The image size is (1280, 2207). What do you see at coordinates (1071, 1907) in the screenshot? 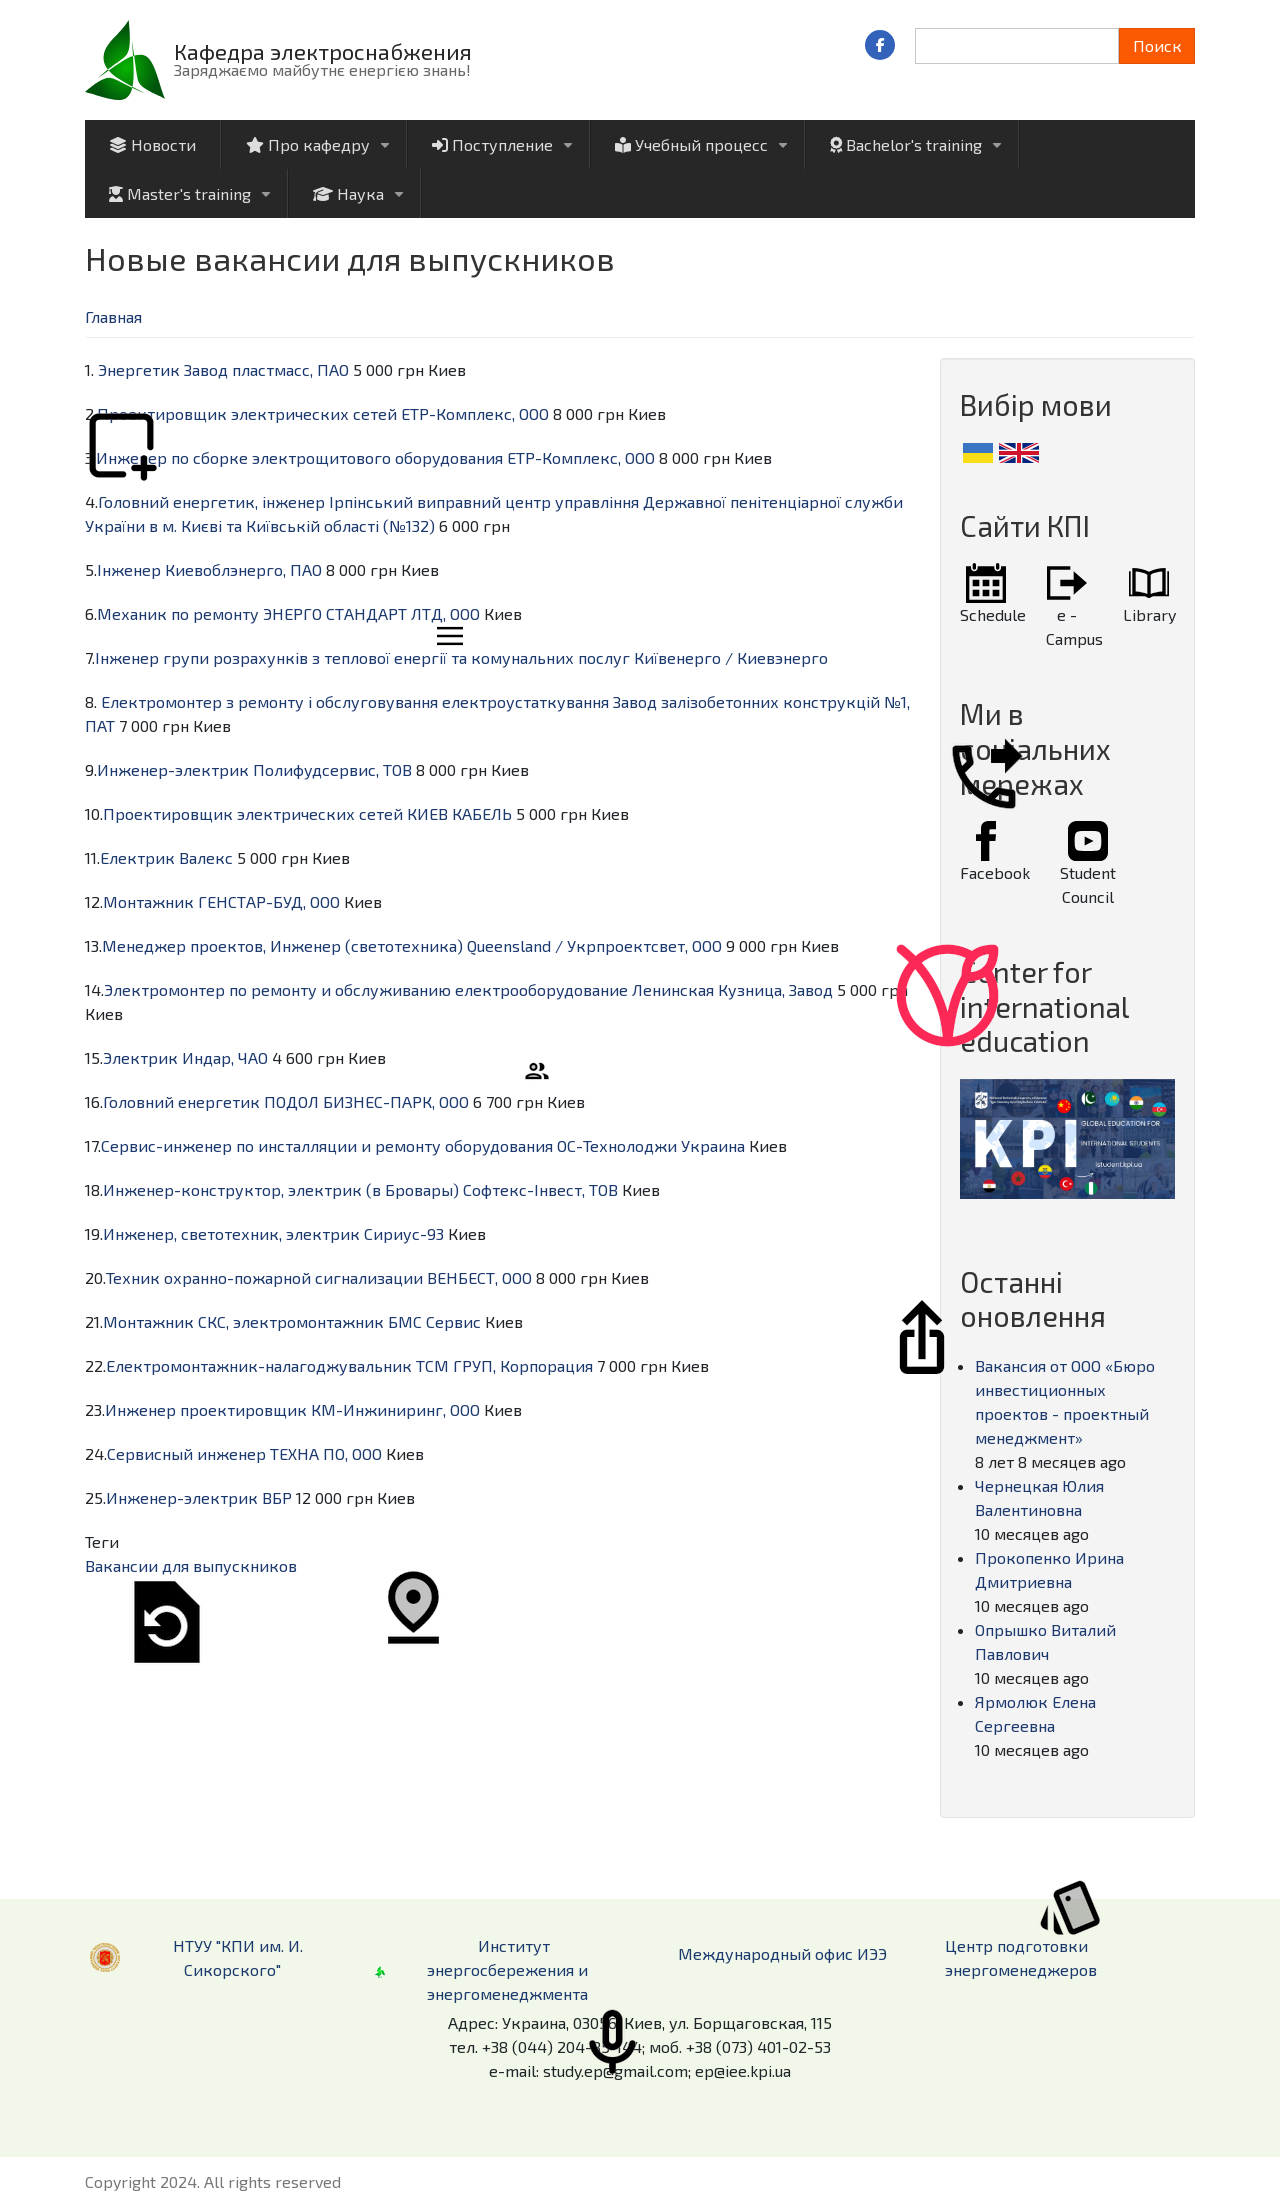
I see `access style or theme options` at bounding box center [1071, 1907].